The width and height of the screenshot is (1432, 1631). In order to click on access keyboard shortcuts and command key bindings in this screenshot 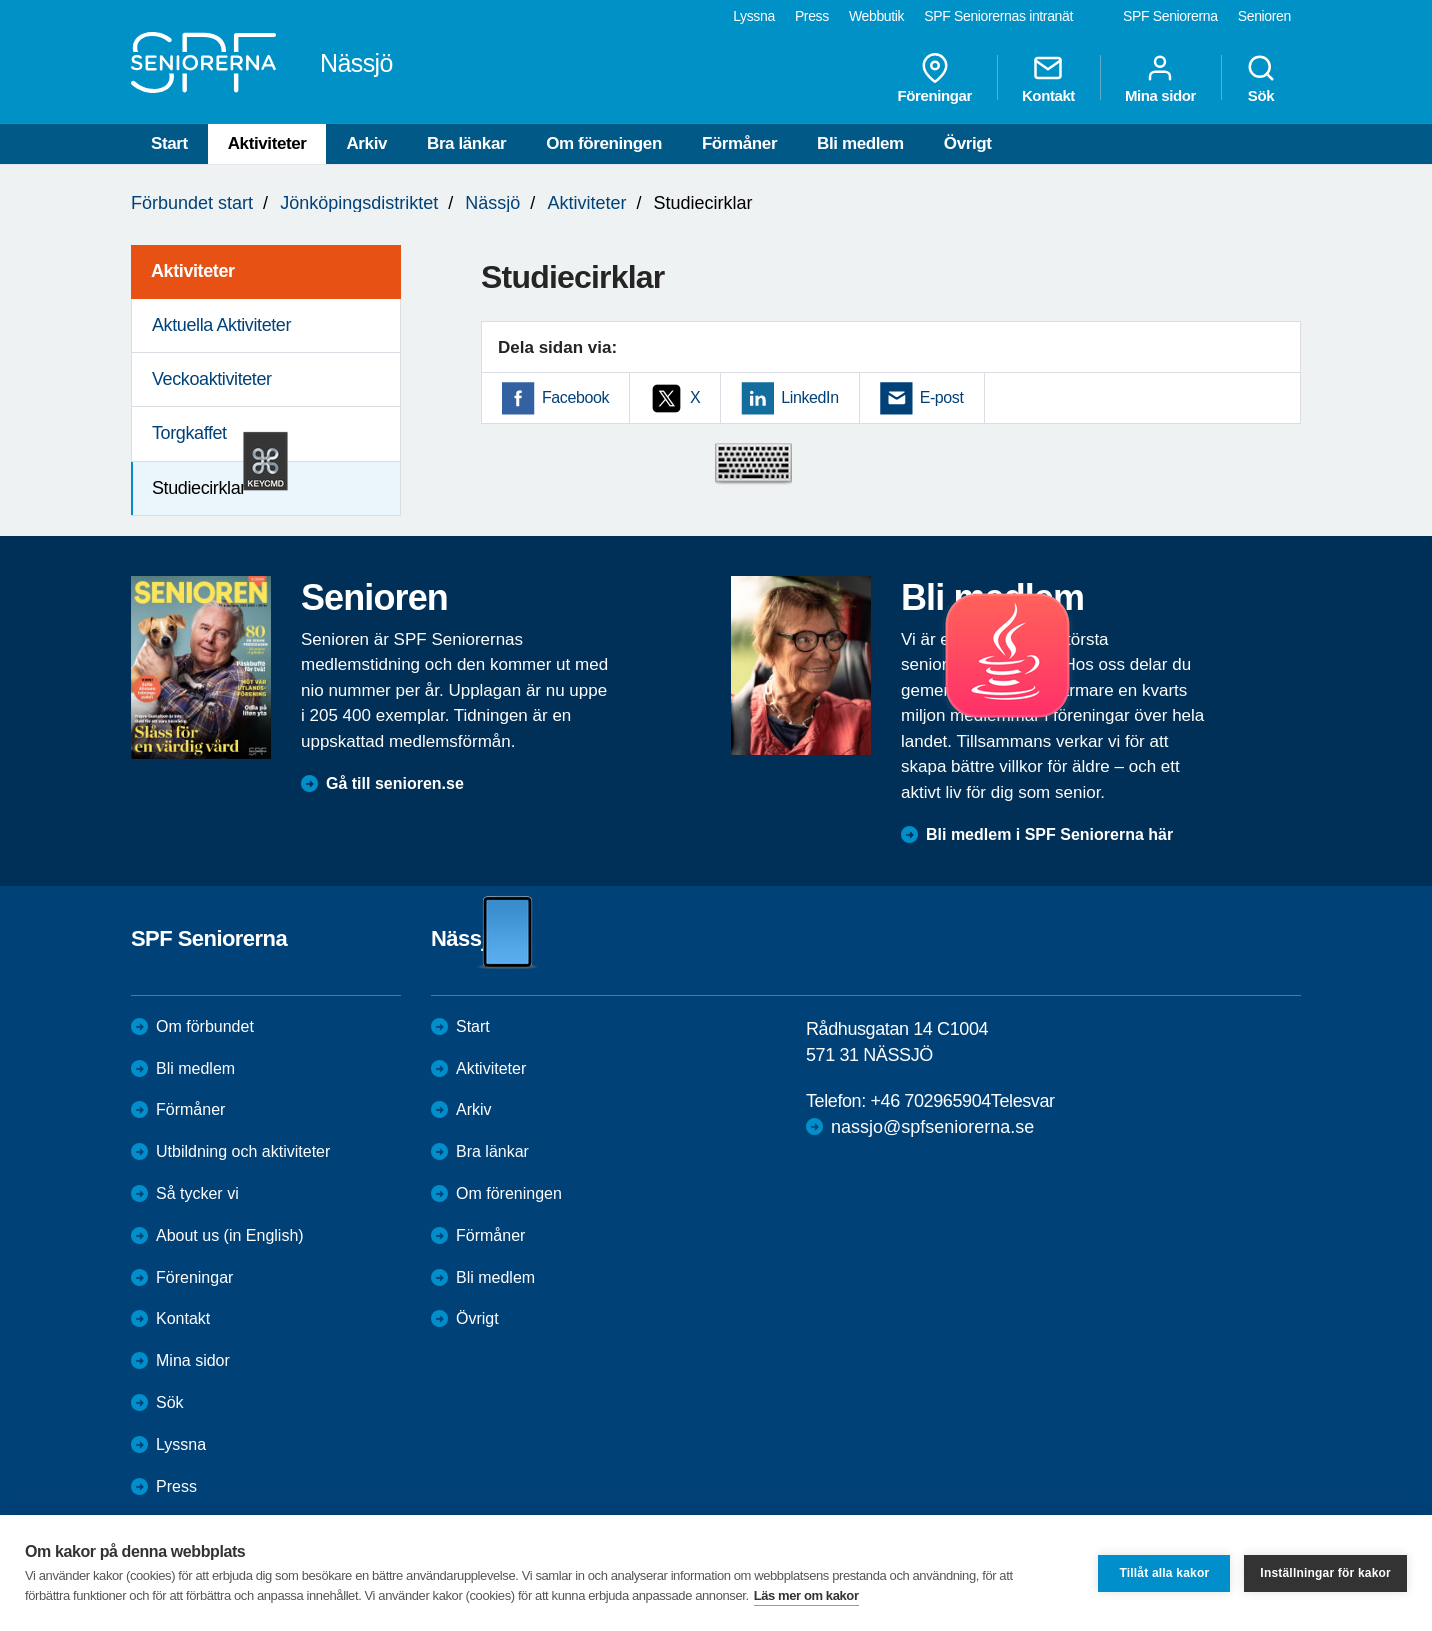, I will do `click(265, 462)`.